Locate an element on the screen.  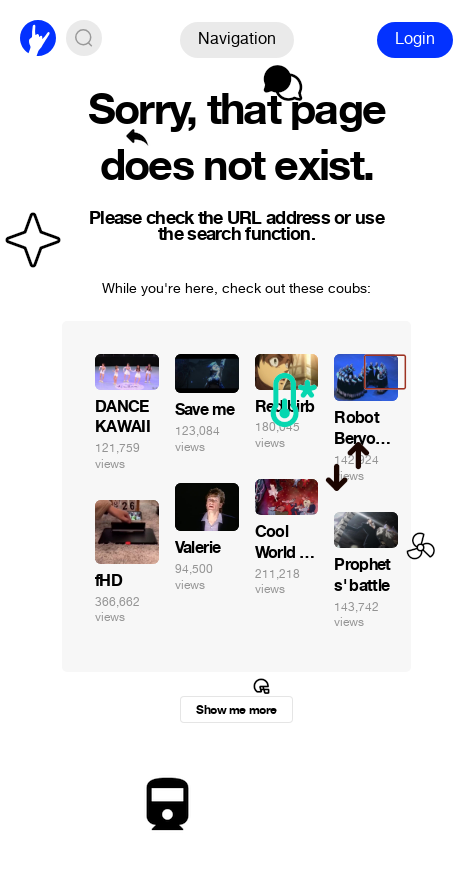
placeholder for content or media is located at coordinates (385, 372).